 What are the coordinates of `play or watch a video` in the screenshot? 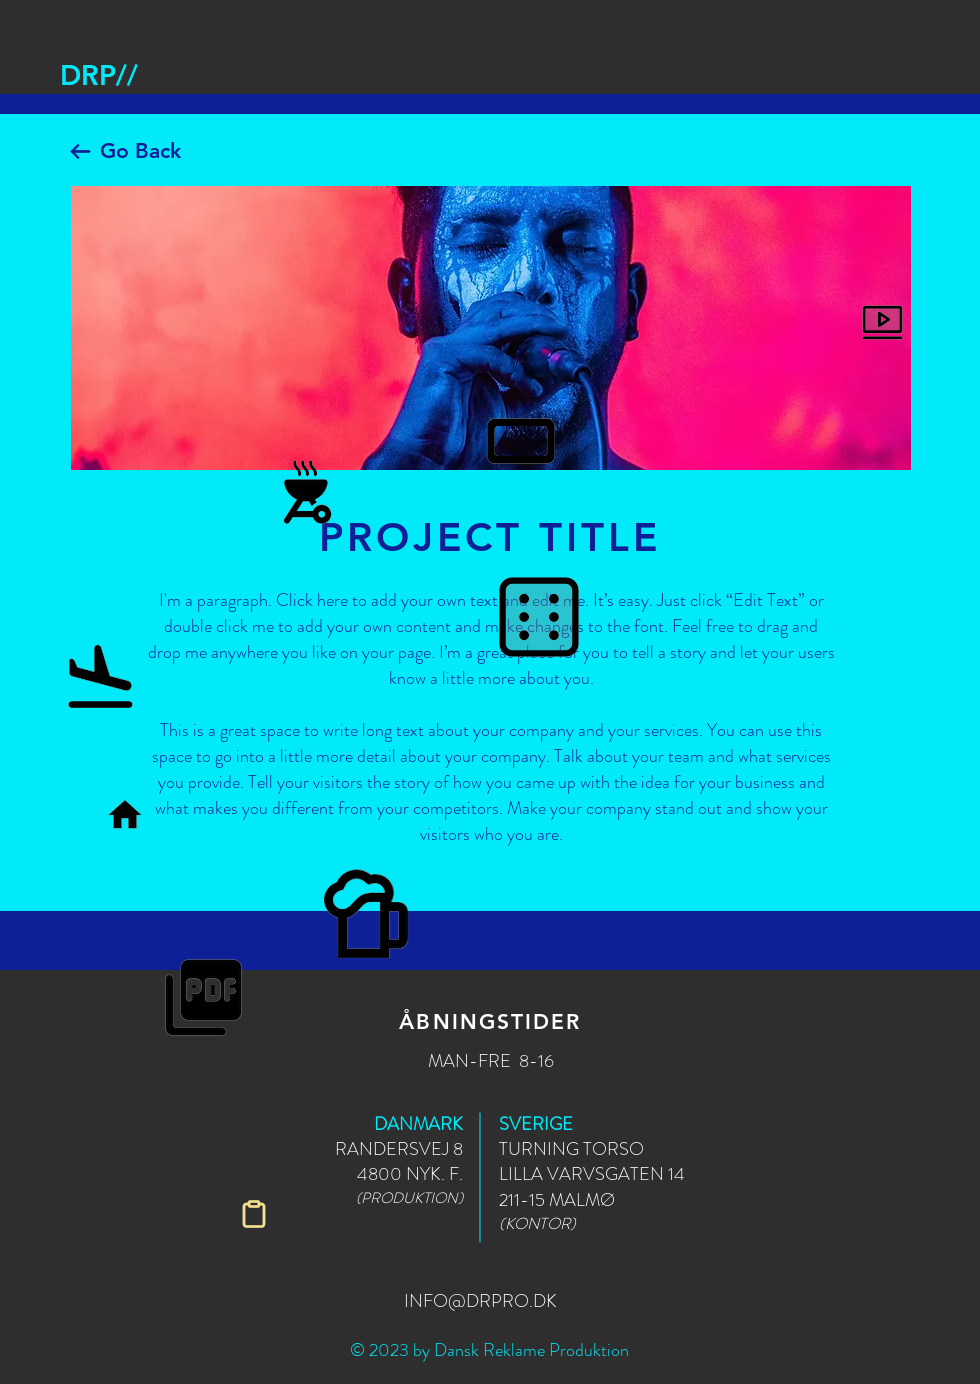 It's located at (882, 322).